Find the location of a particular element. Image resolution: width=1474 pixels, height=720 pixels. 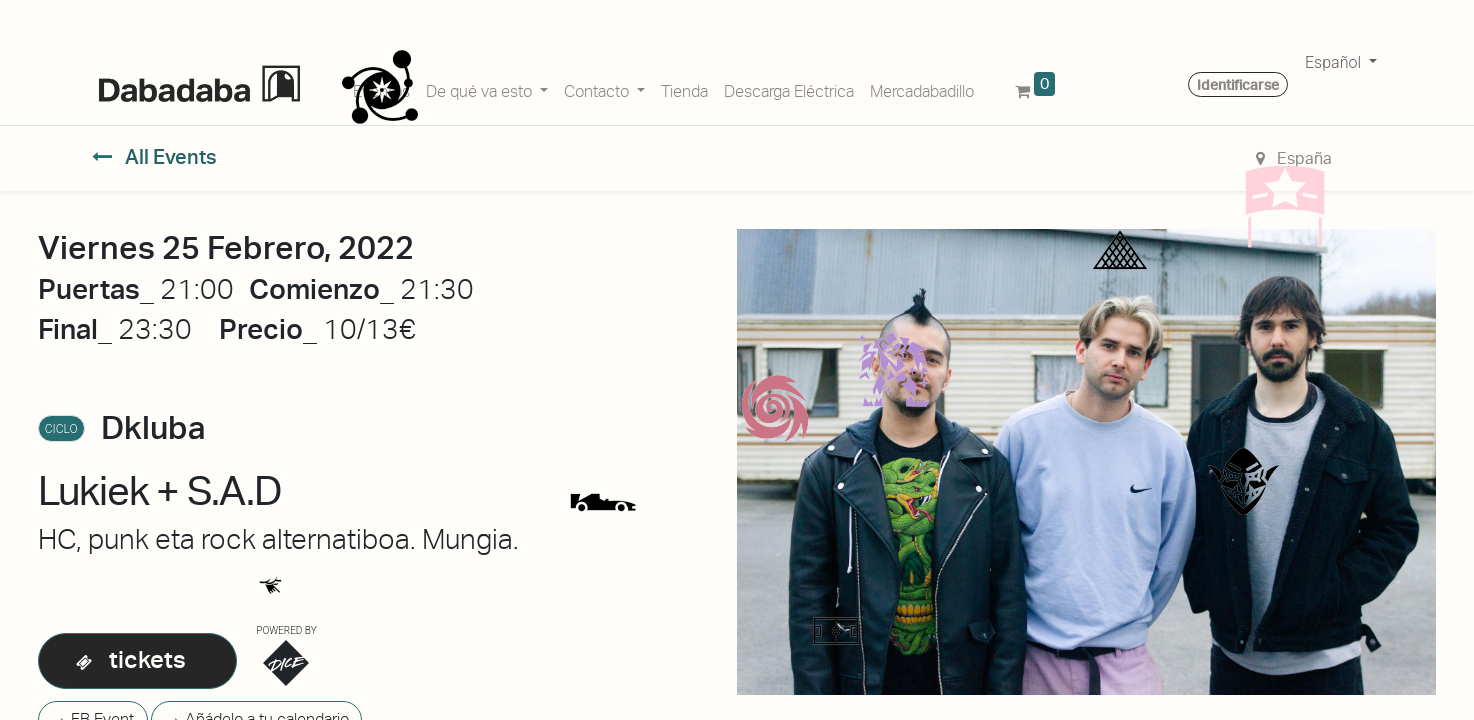

select goblin character or enemy type is located at coordinates (1243, 481).